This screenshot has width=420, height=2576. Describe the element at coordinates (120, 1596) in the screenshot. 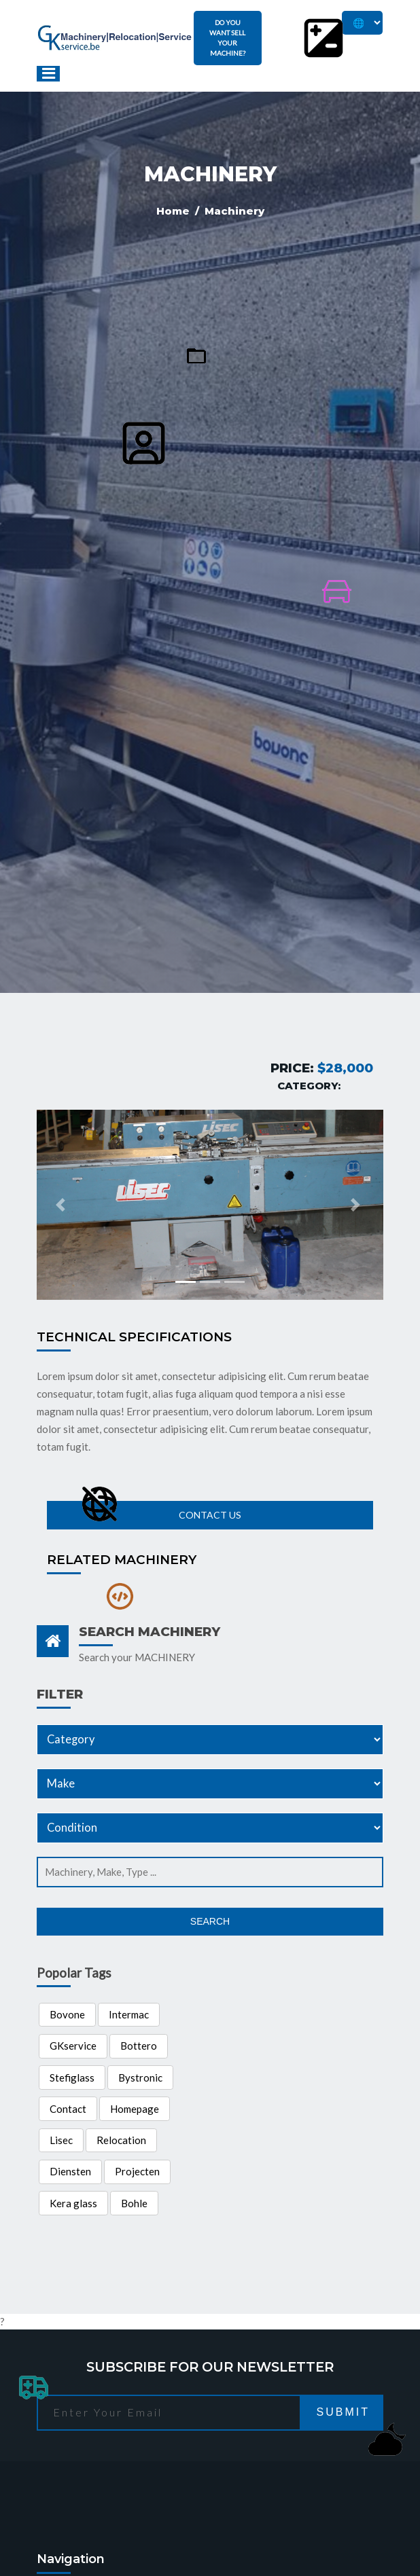

I see `access code or developer settings` at that location.